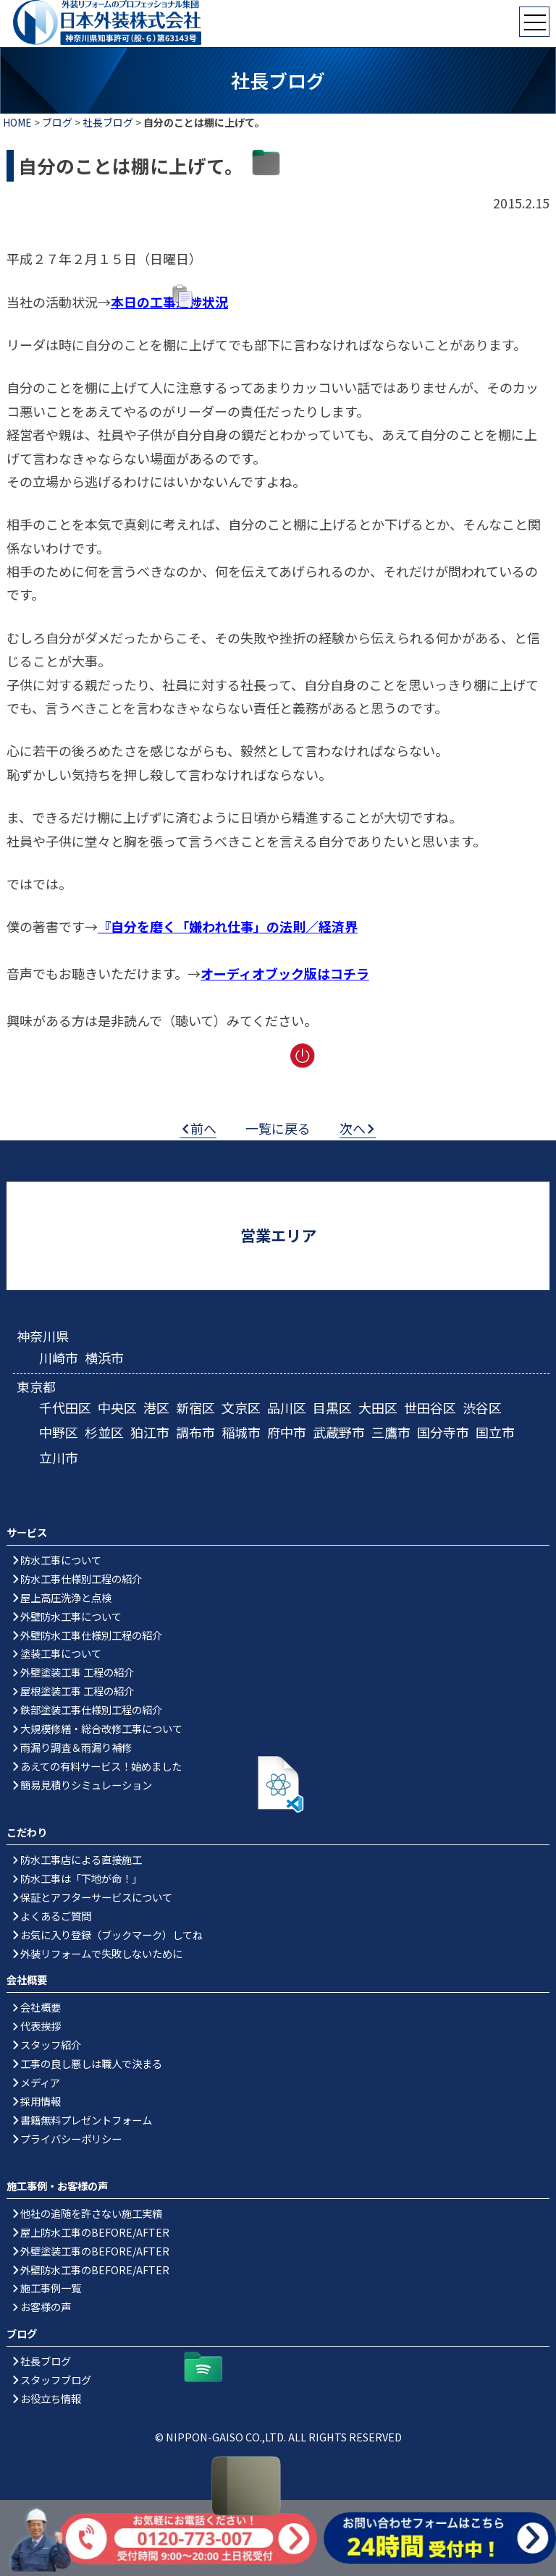 The height and width of the screenshot is (2576, 556). I want to click on access the desktop folder, so click(246, 2483).